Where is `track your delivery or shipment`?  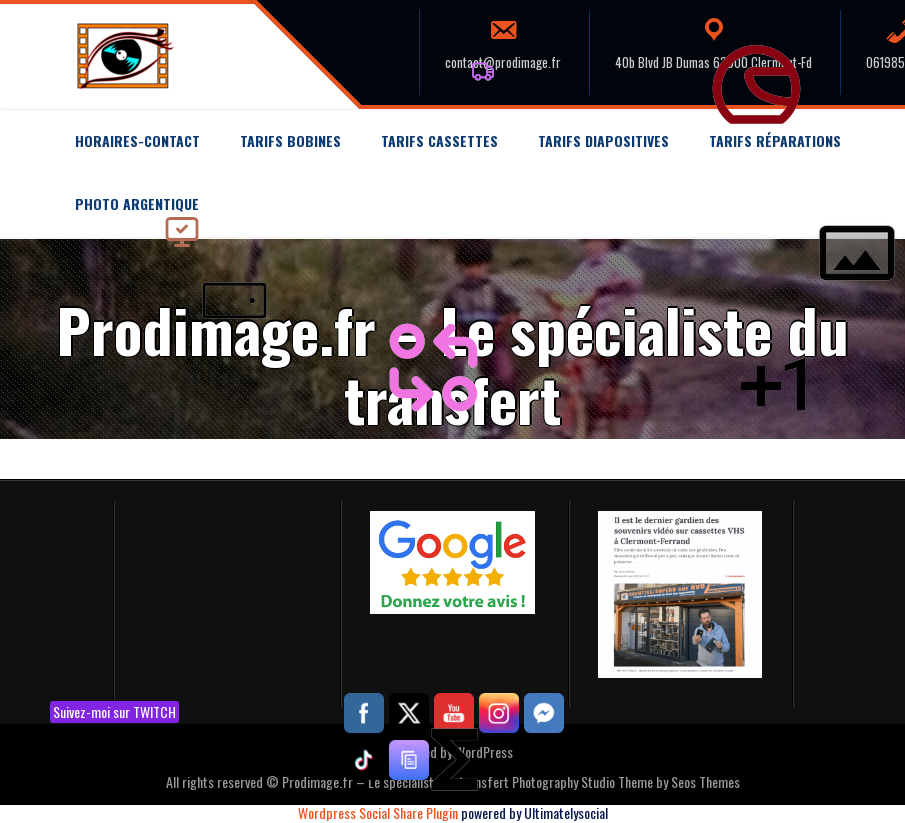 track your delivery or shipment is located at coordinates (483, 71).